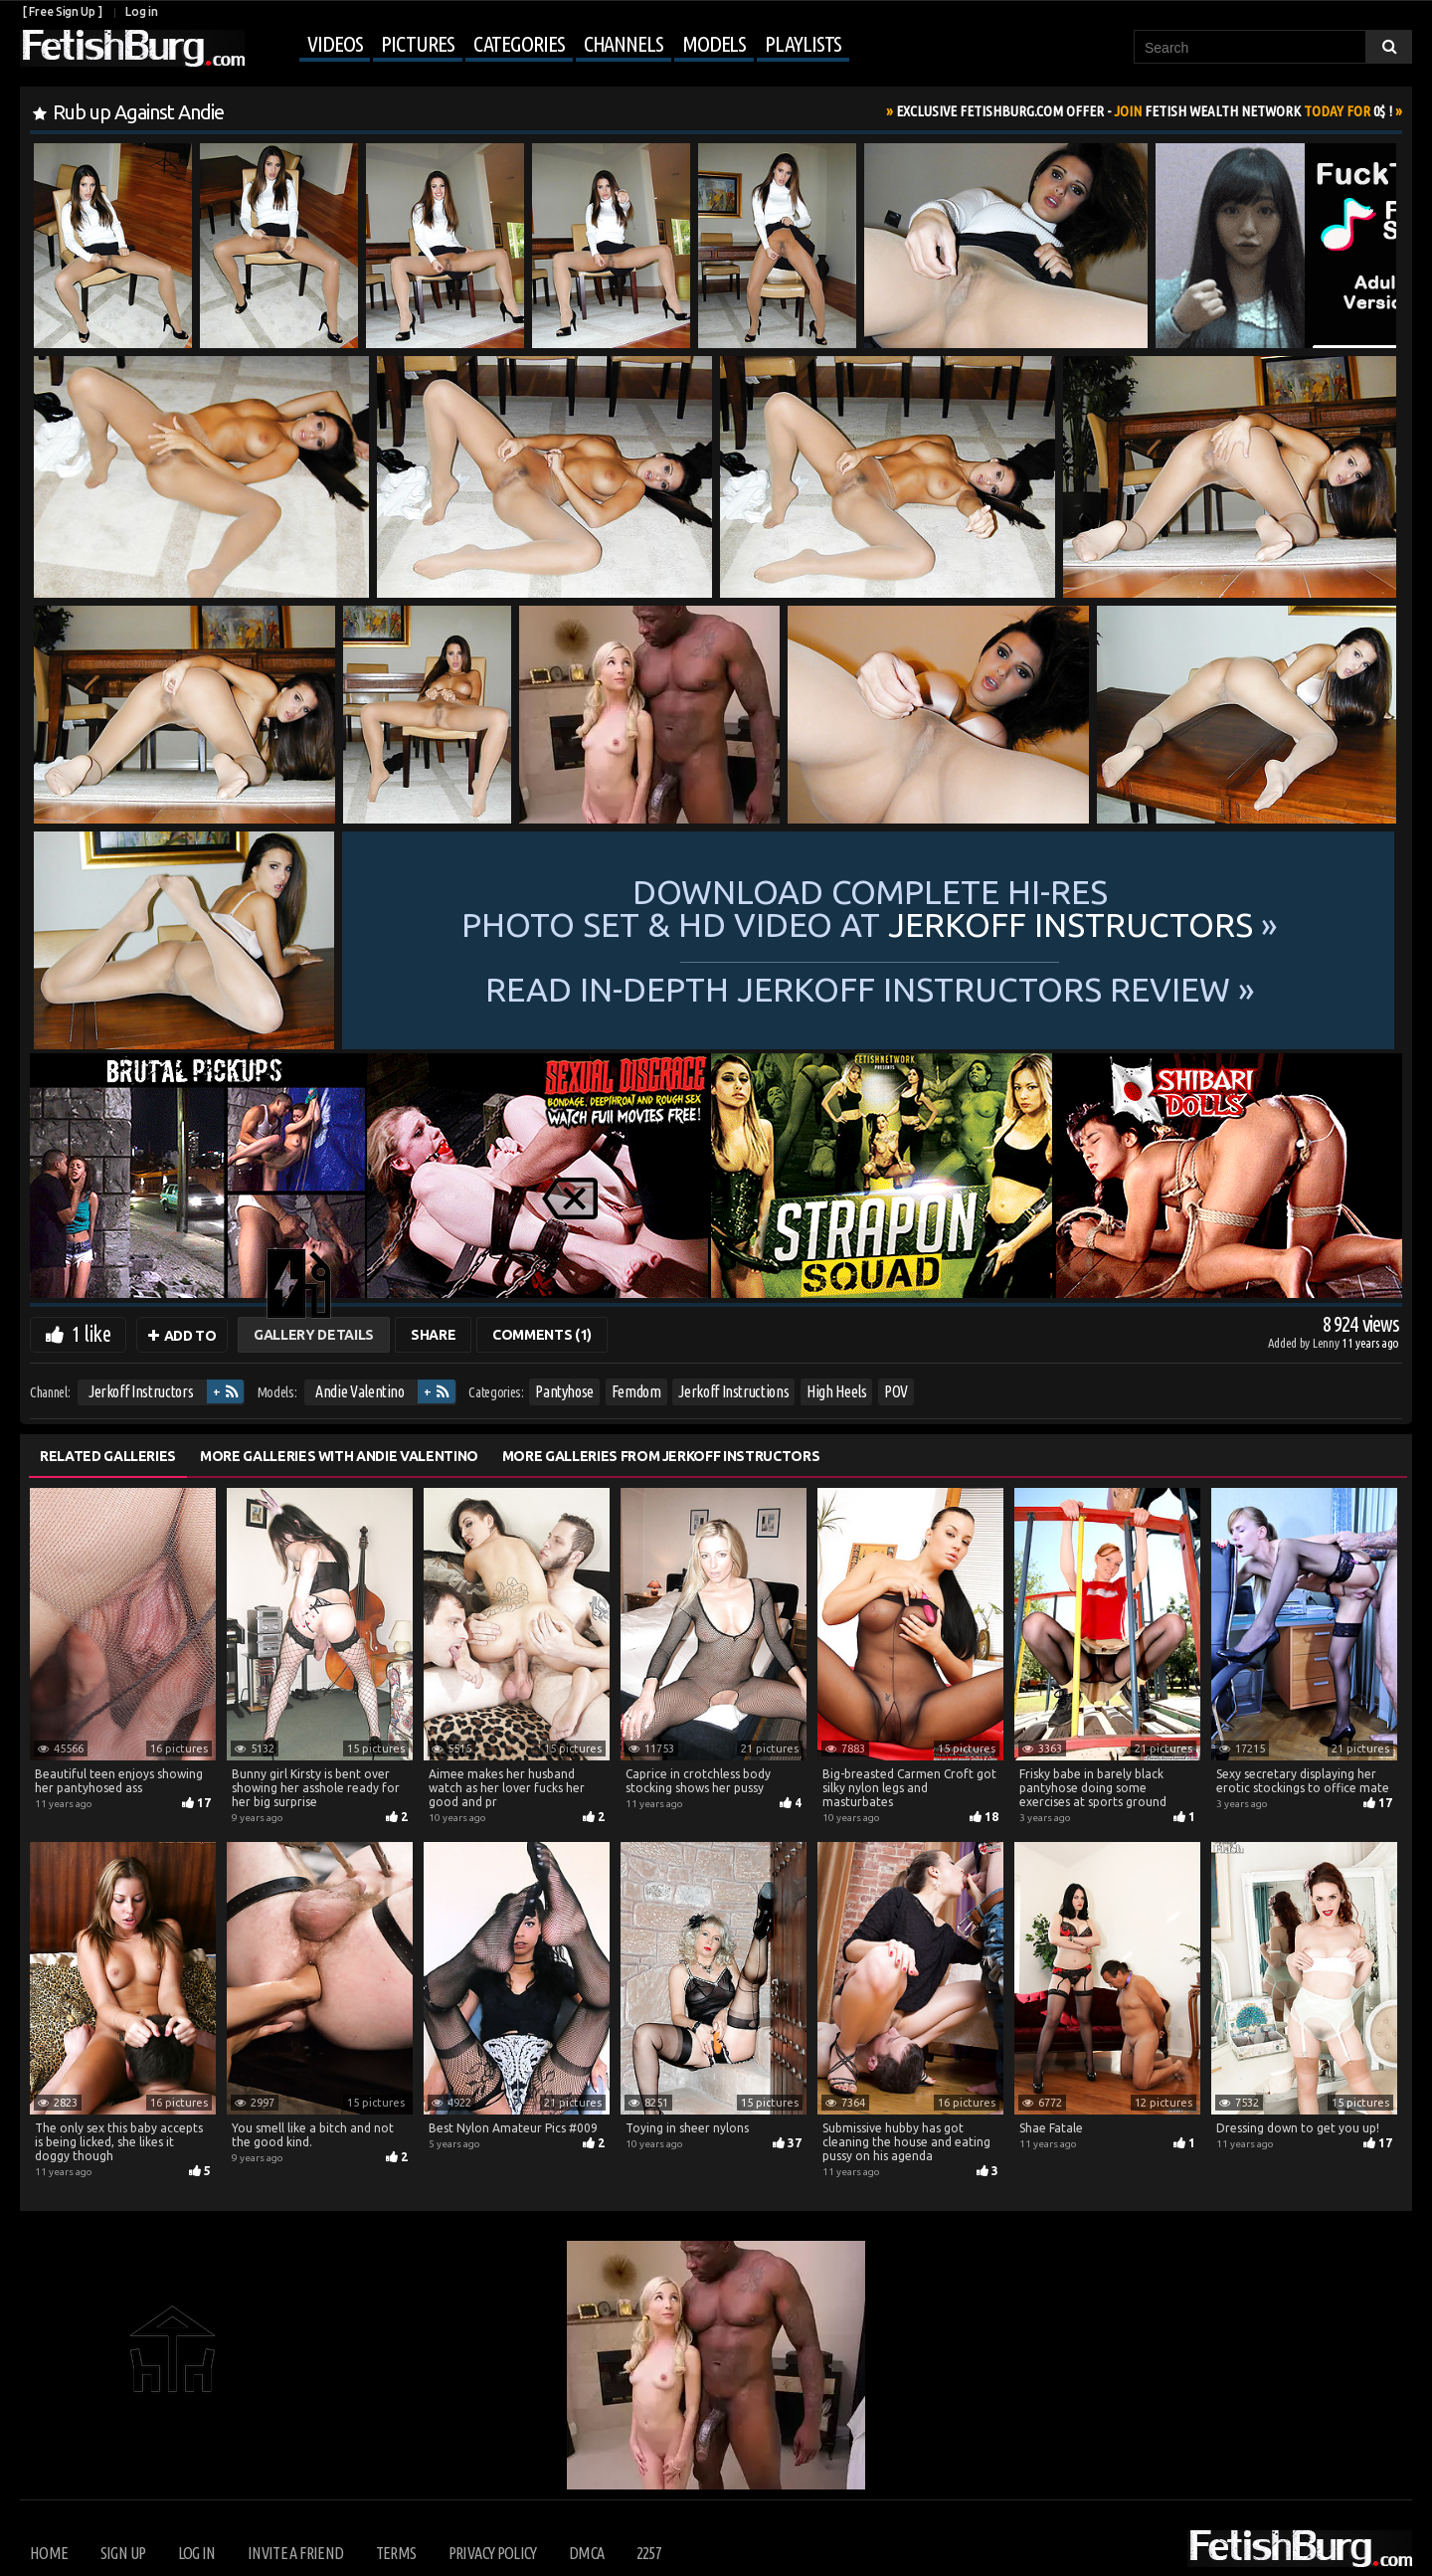 The image size is (1432, 2576). Describe the element at coordinates (172, 2348) in the screenshot. I see `access outdoor or patio-related features` at that location.